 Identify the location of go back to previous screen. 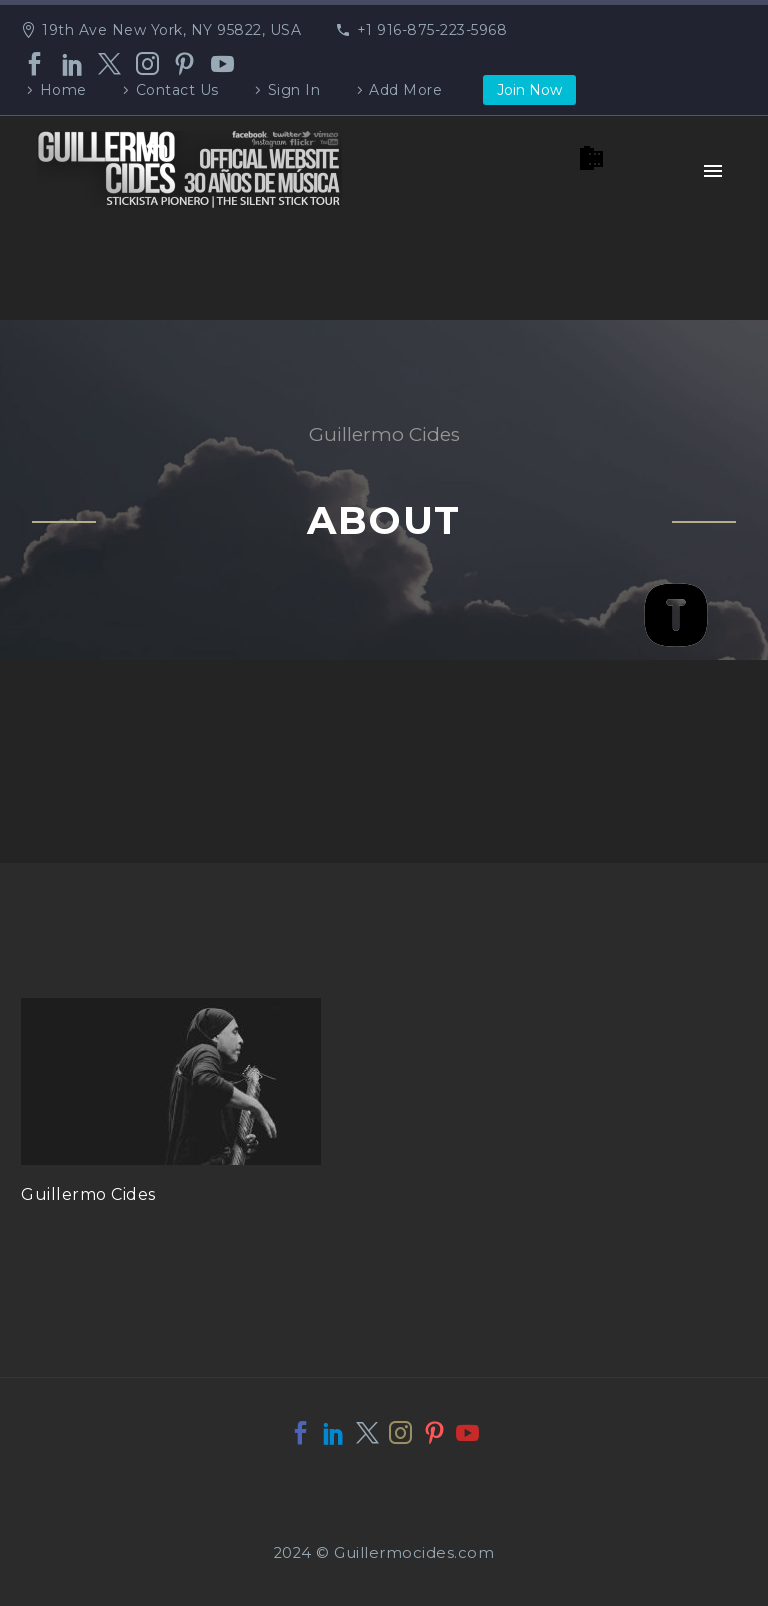
(157, 147).